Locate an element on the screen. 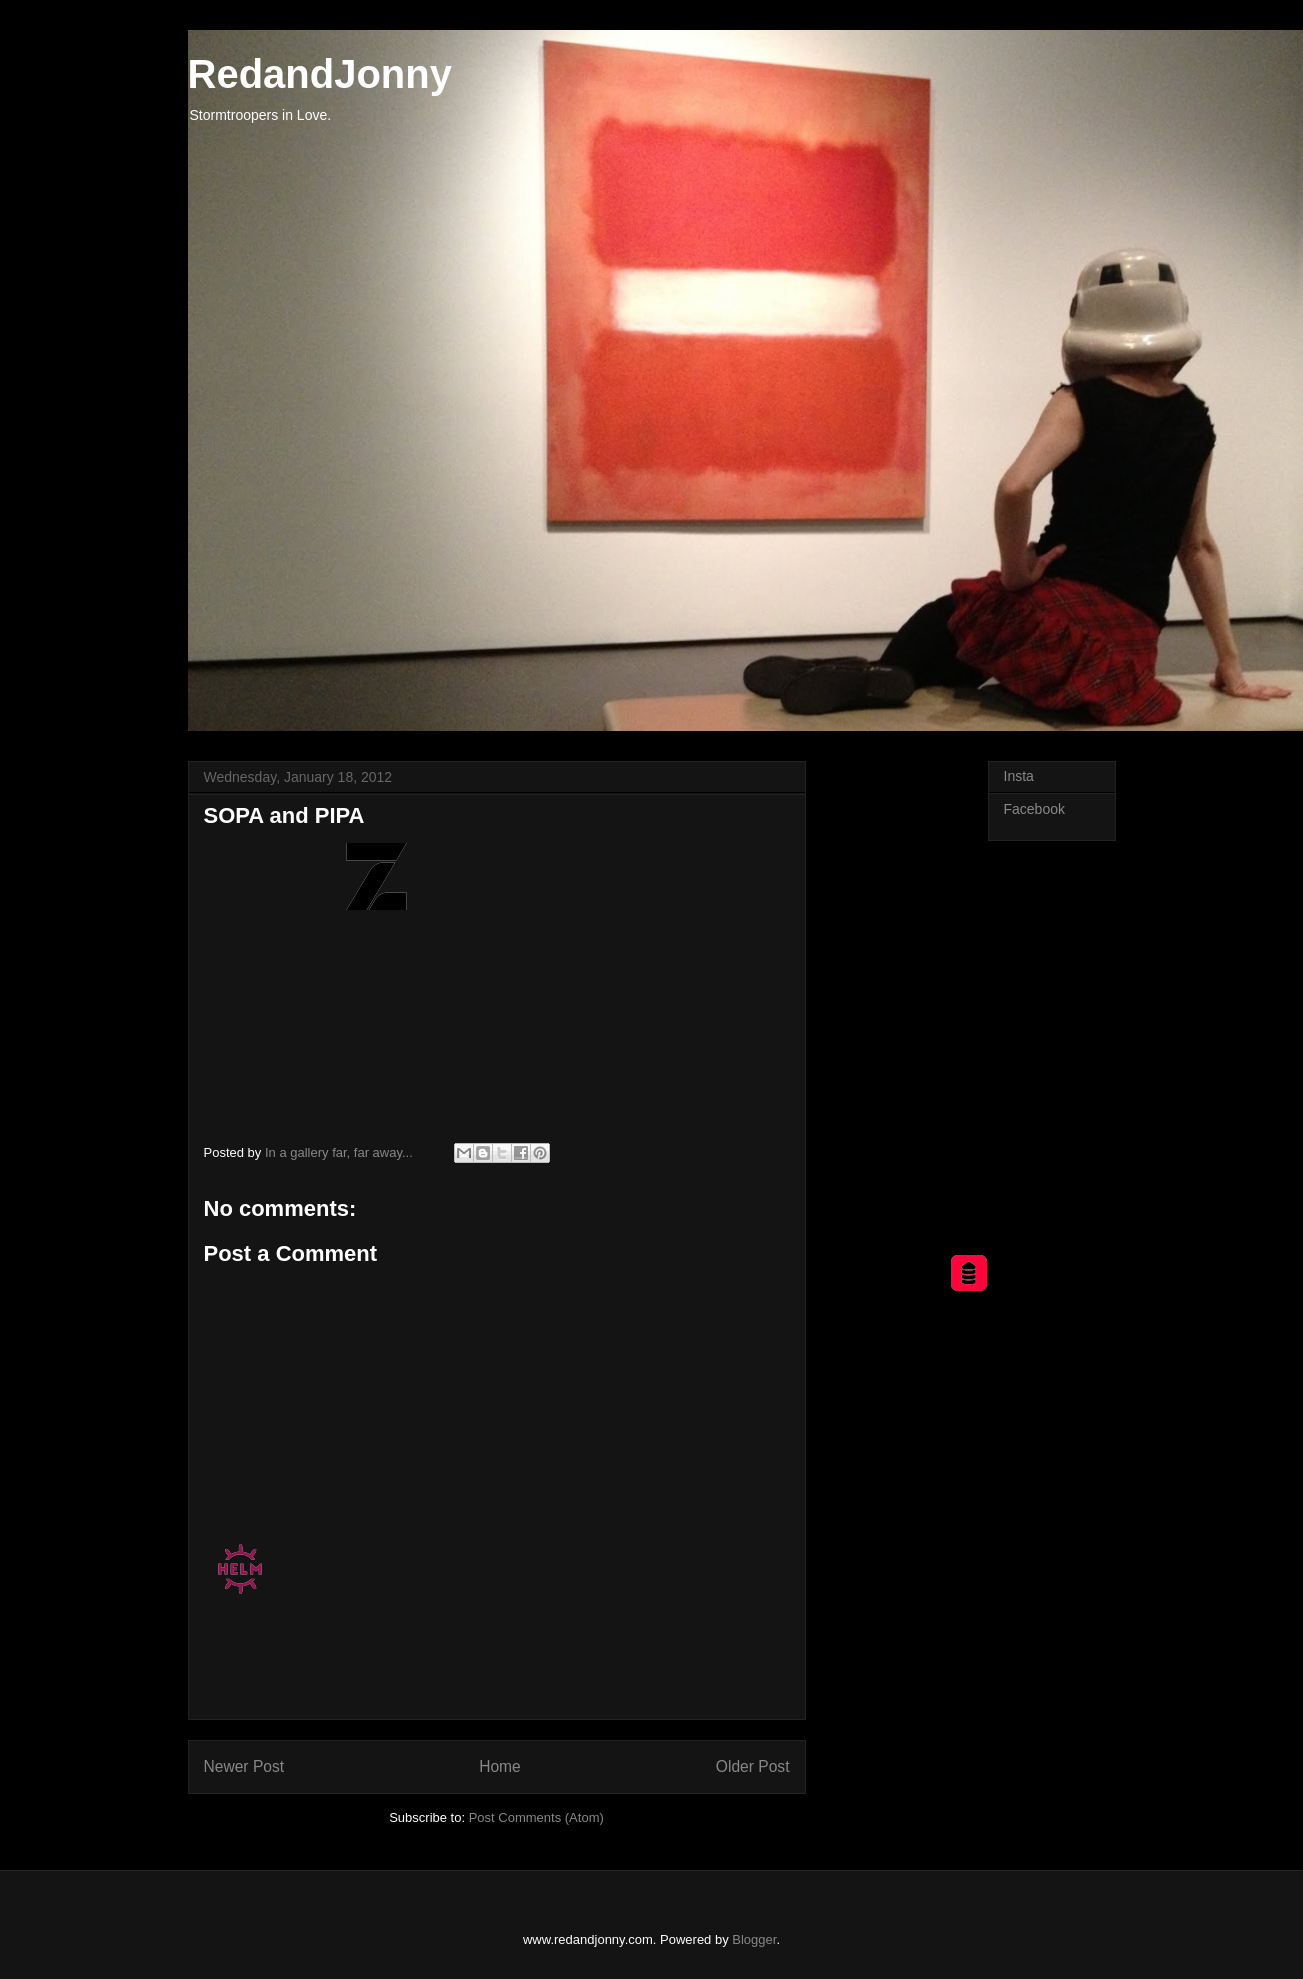  namesilo domain registrar logo is located at coordinates (969, 1273).